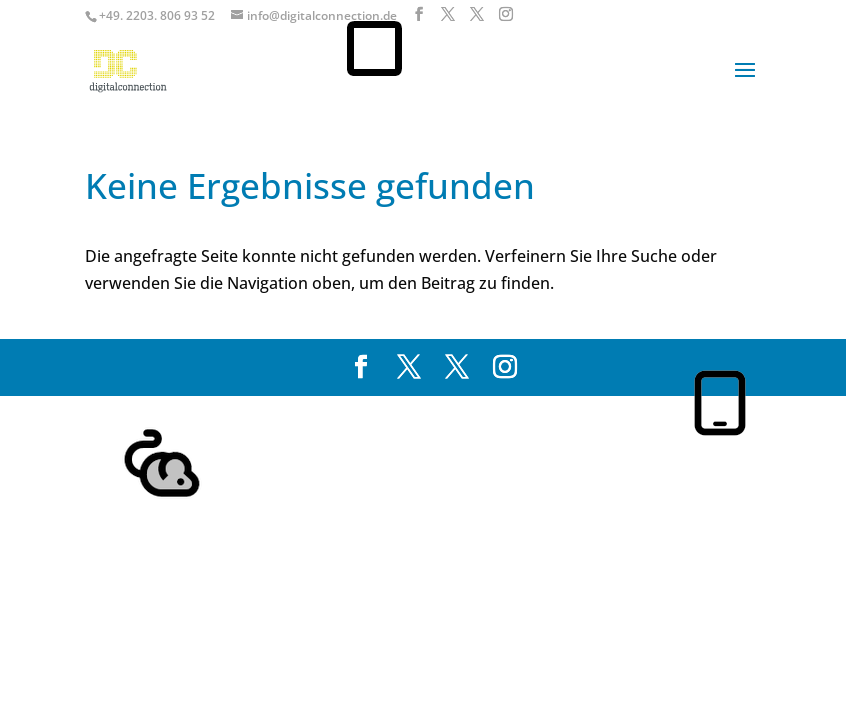 This screenshot has height=720, width=846. Describe the element at coordinates (162, 463) in the screenshot. I see `request pest control services for rodents` at that location.